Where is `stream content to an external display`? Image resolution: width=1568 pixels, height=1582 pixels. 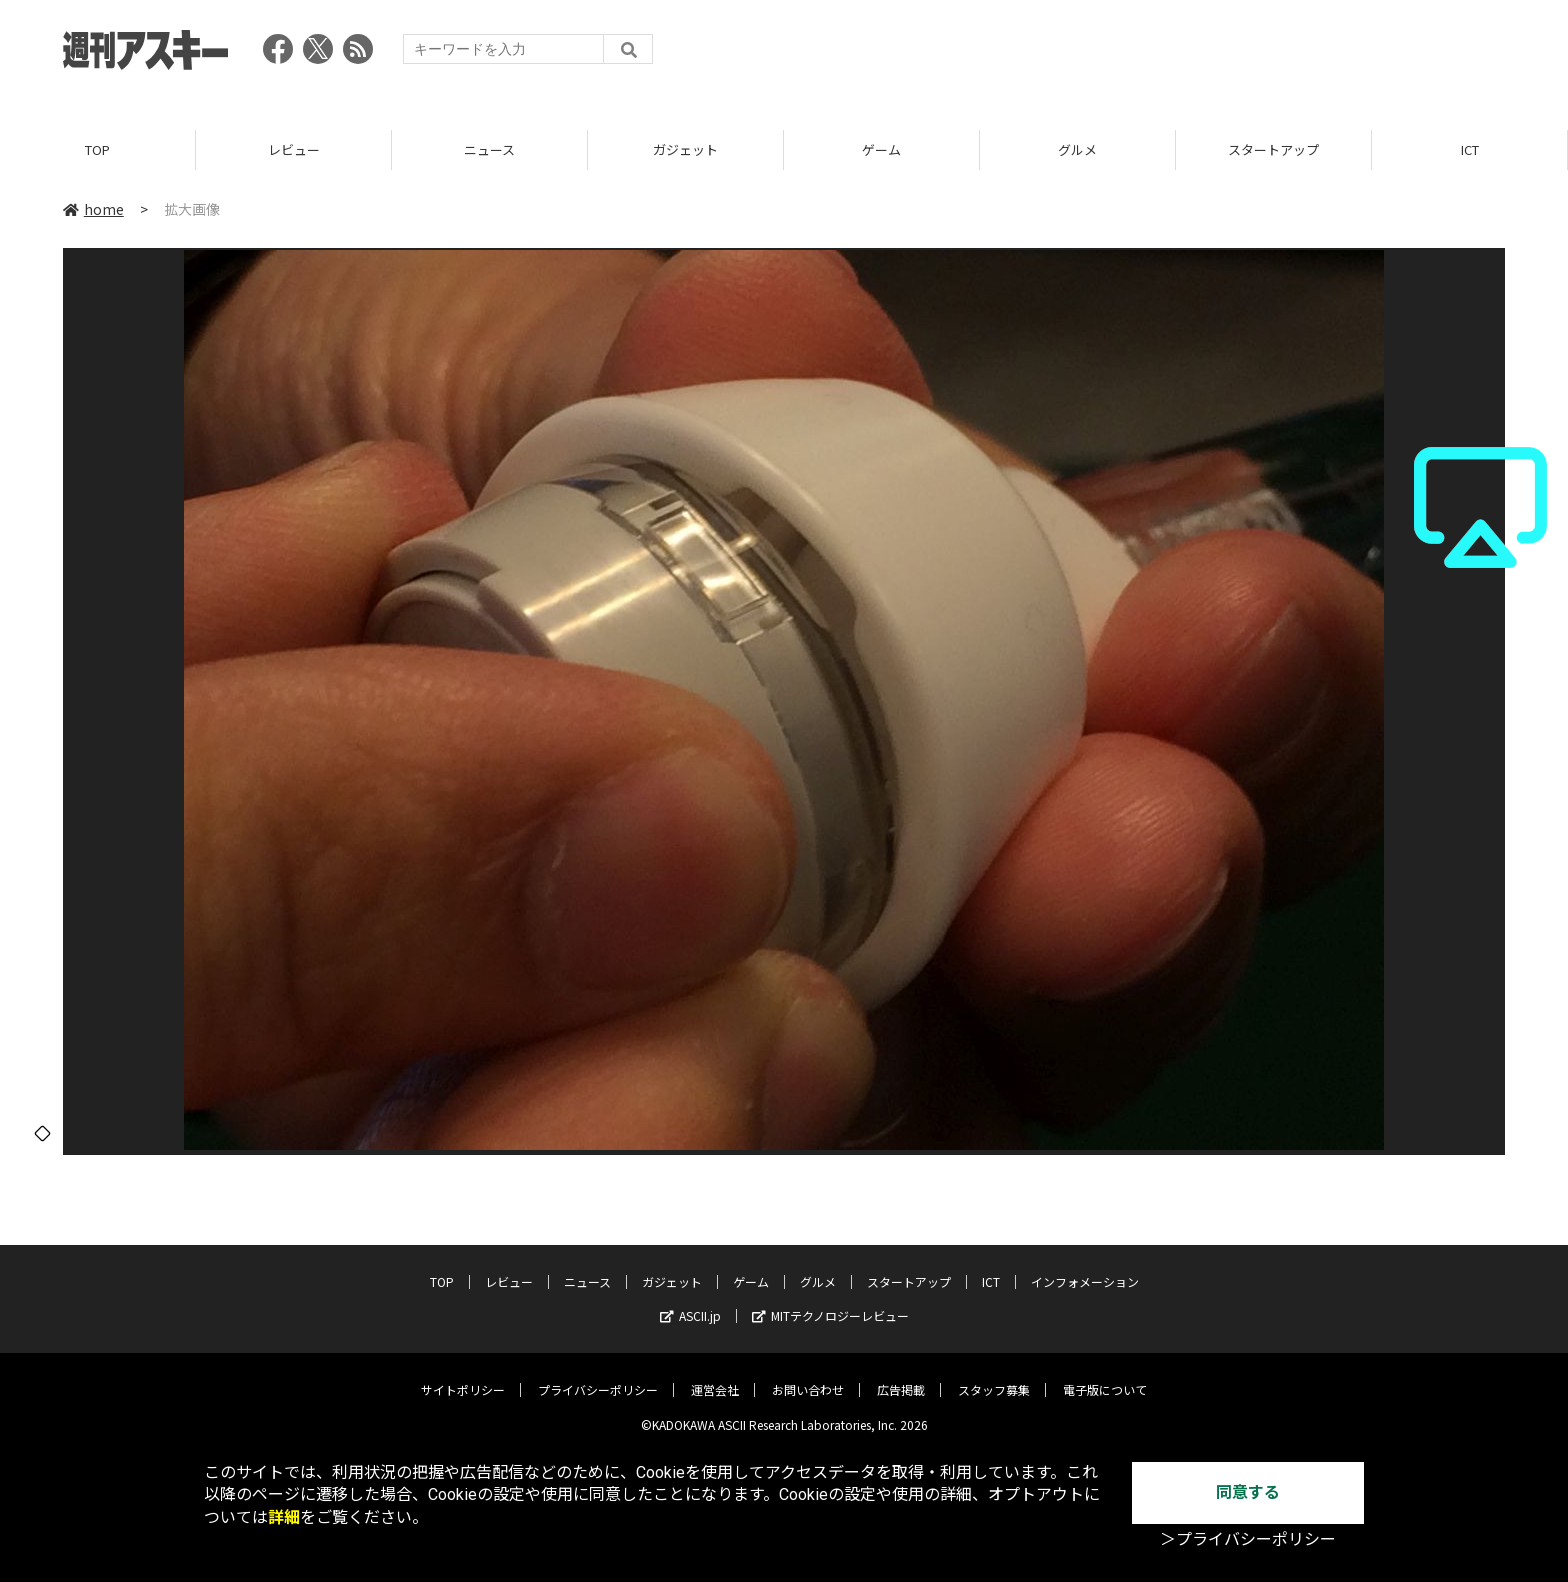 stream content to an external display is located at coordinates (1480, 507).